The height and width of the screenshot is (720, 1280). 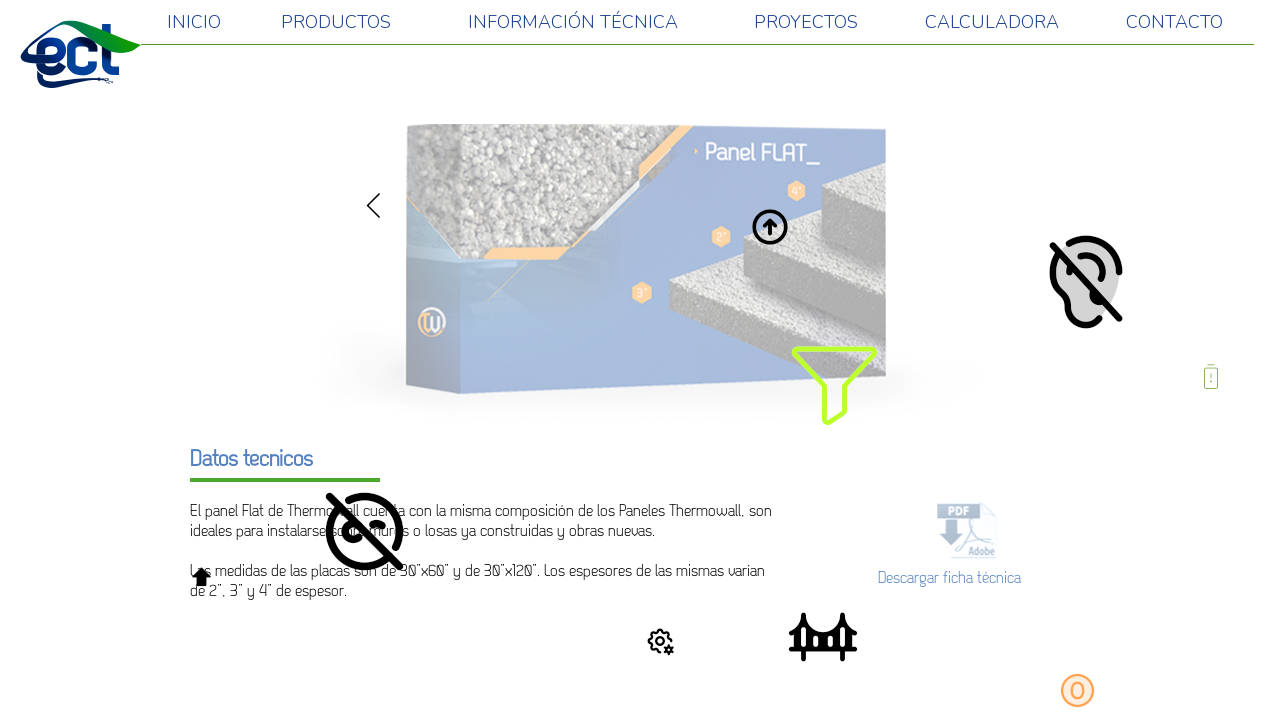 I want to click on filter or sort content, so click(x=834, y=382).